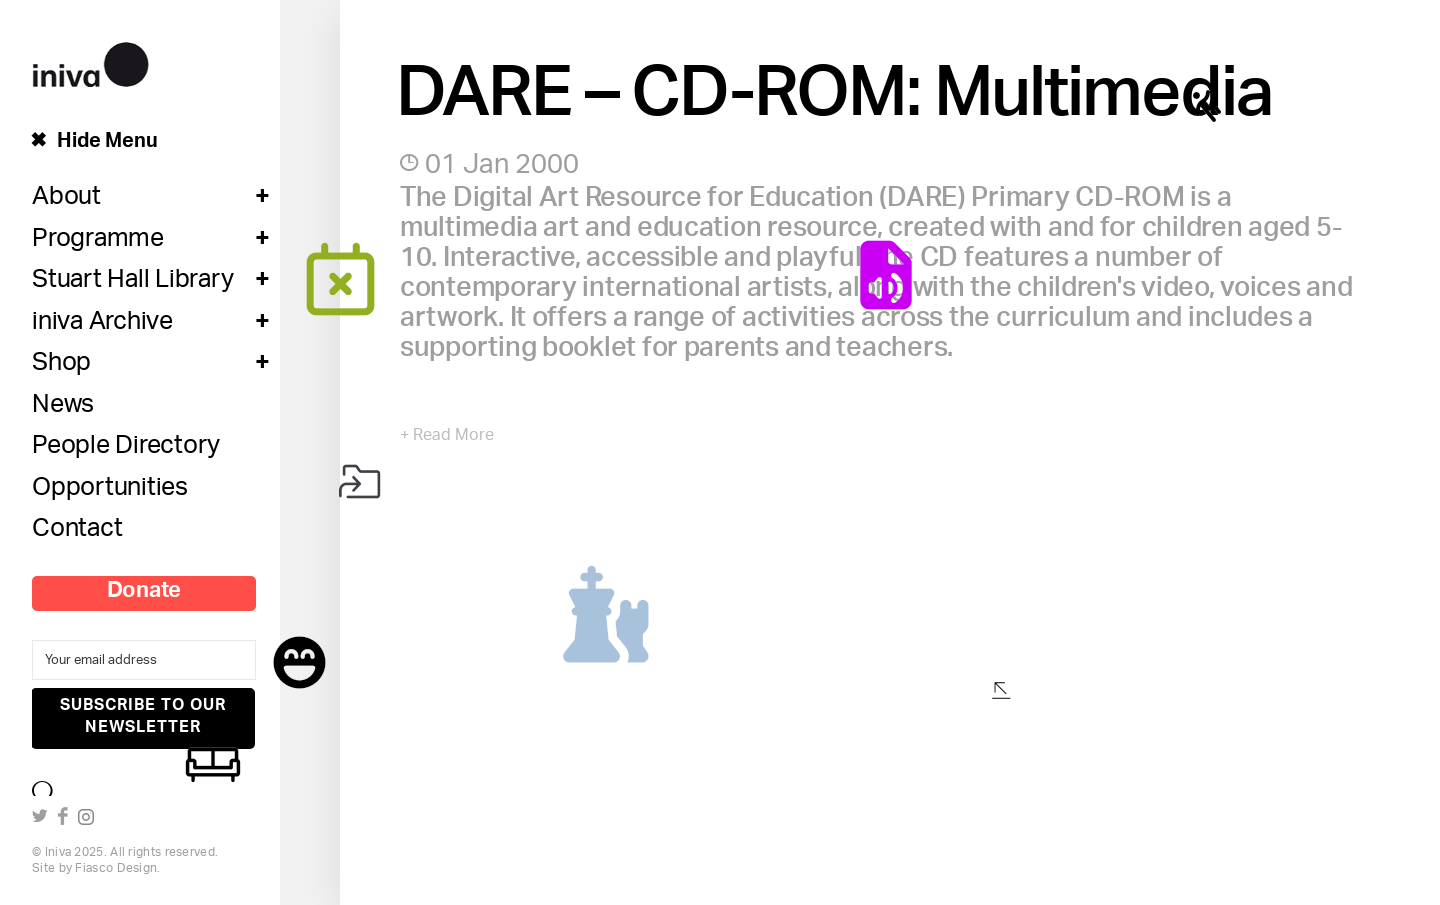 The width and height of the screenshot is (1440, 905). What do you see at coordinates (1000, 690) in the screenshot?
I see `navigate to the top-left or beginning of content` at bounding box center [1000, 690].